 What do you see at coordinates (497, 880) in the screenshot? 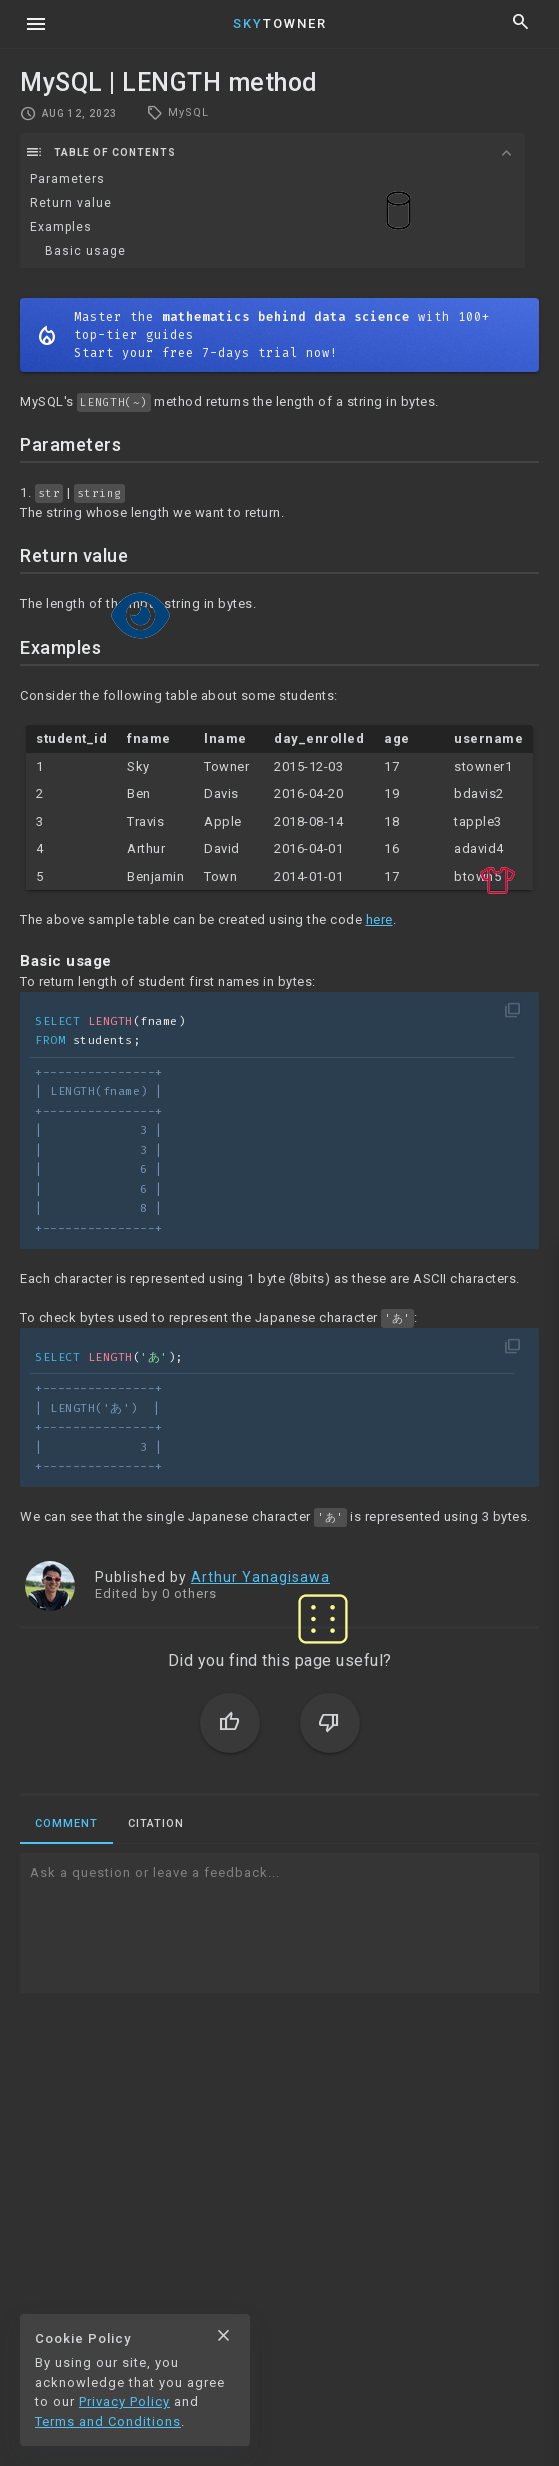
I see `browse clothing or apparel items` at bounding box center [497, 880].